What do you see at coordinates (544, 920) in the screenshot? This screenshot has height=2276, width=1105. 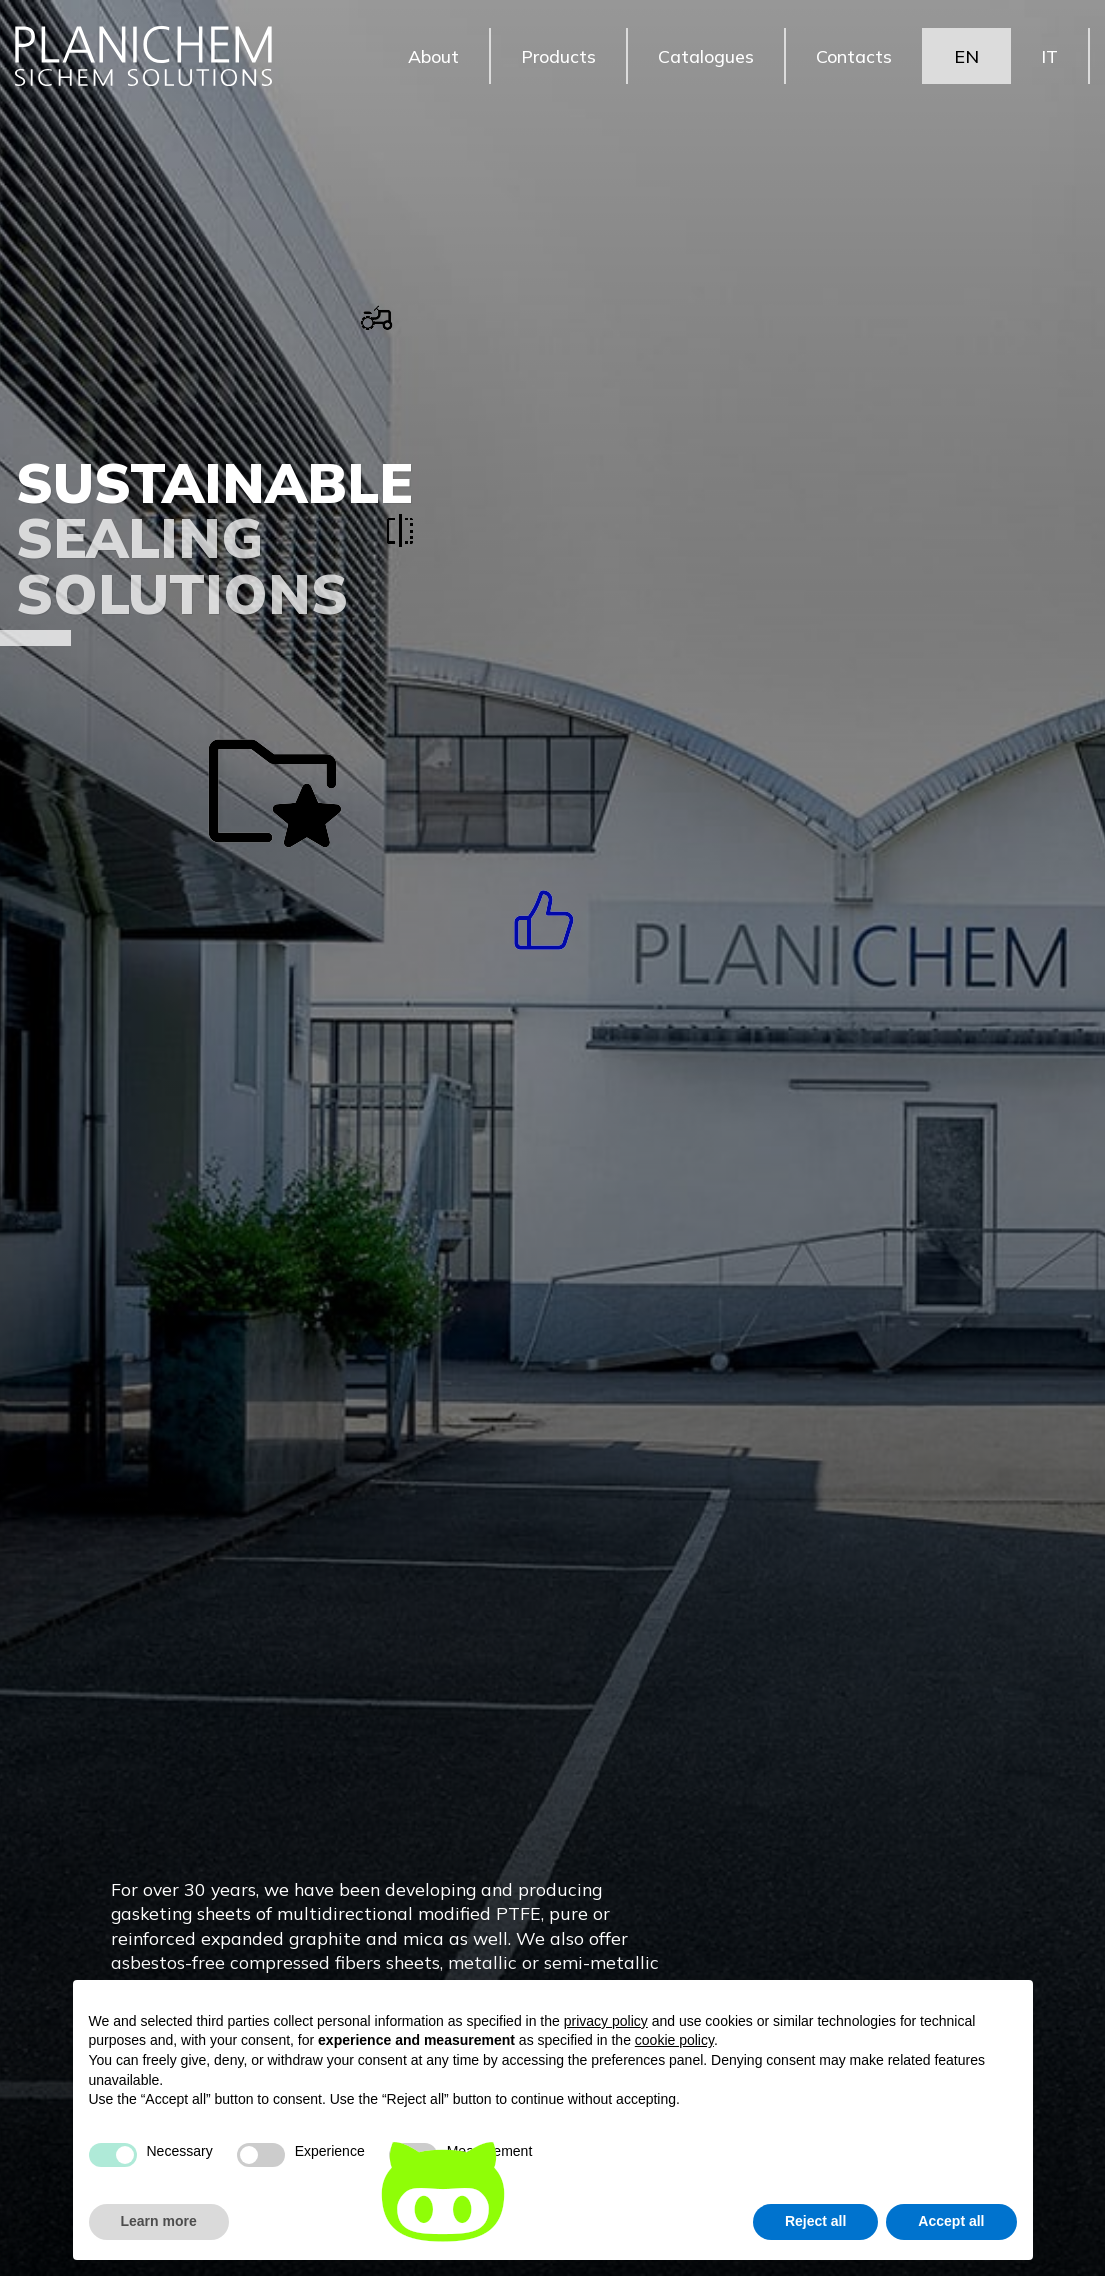 I see `like or approve content` at bounding box center [544, 920].